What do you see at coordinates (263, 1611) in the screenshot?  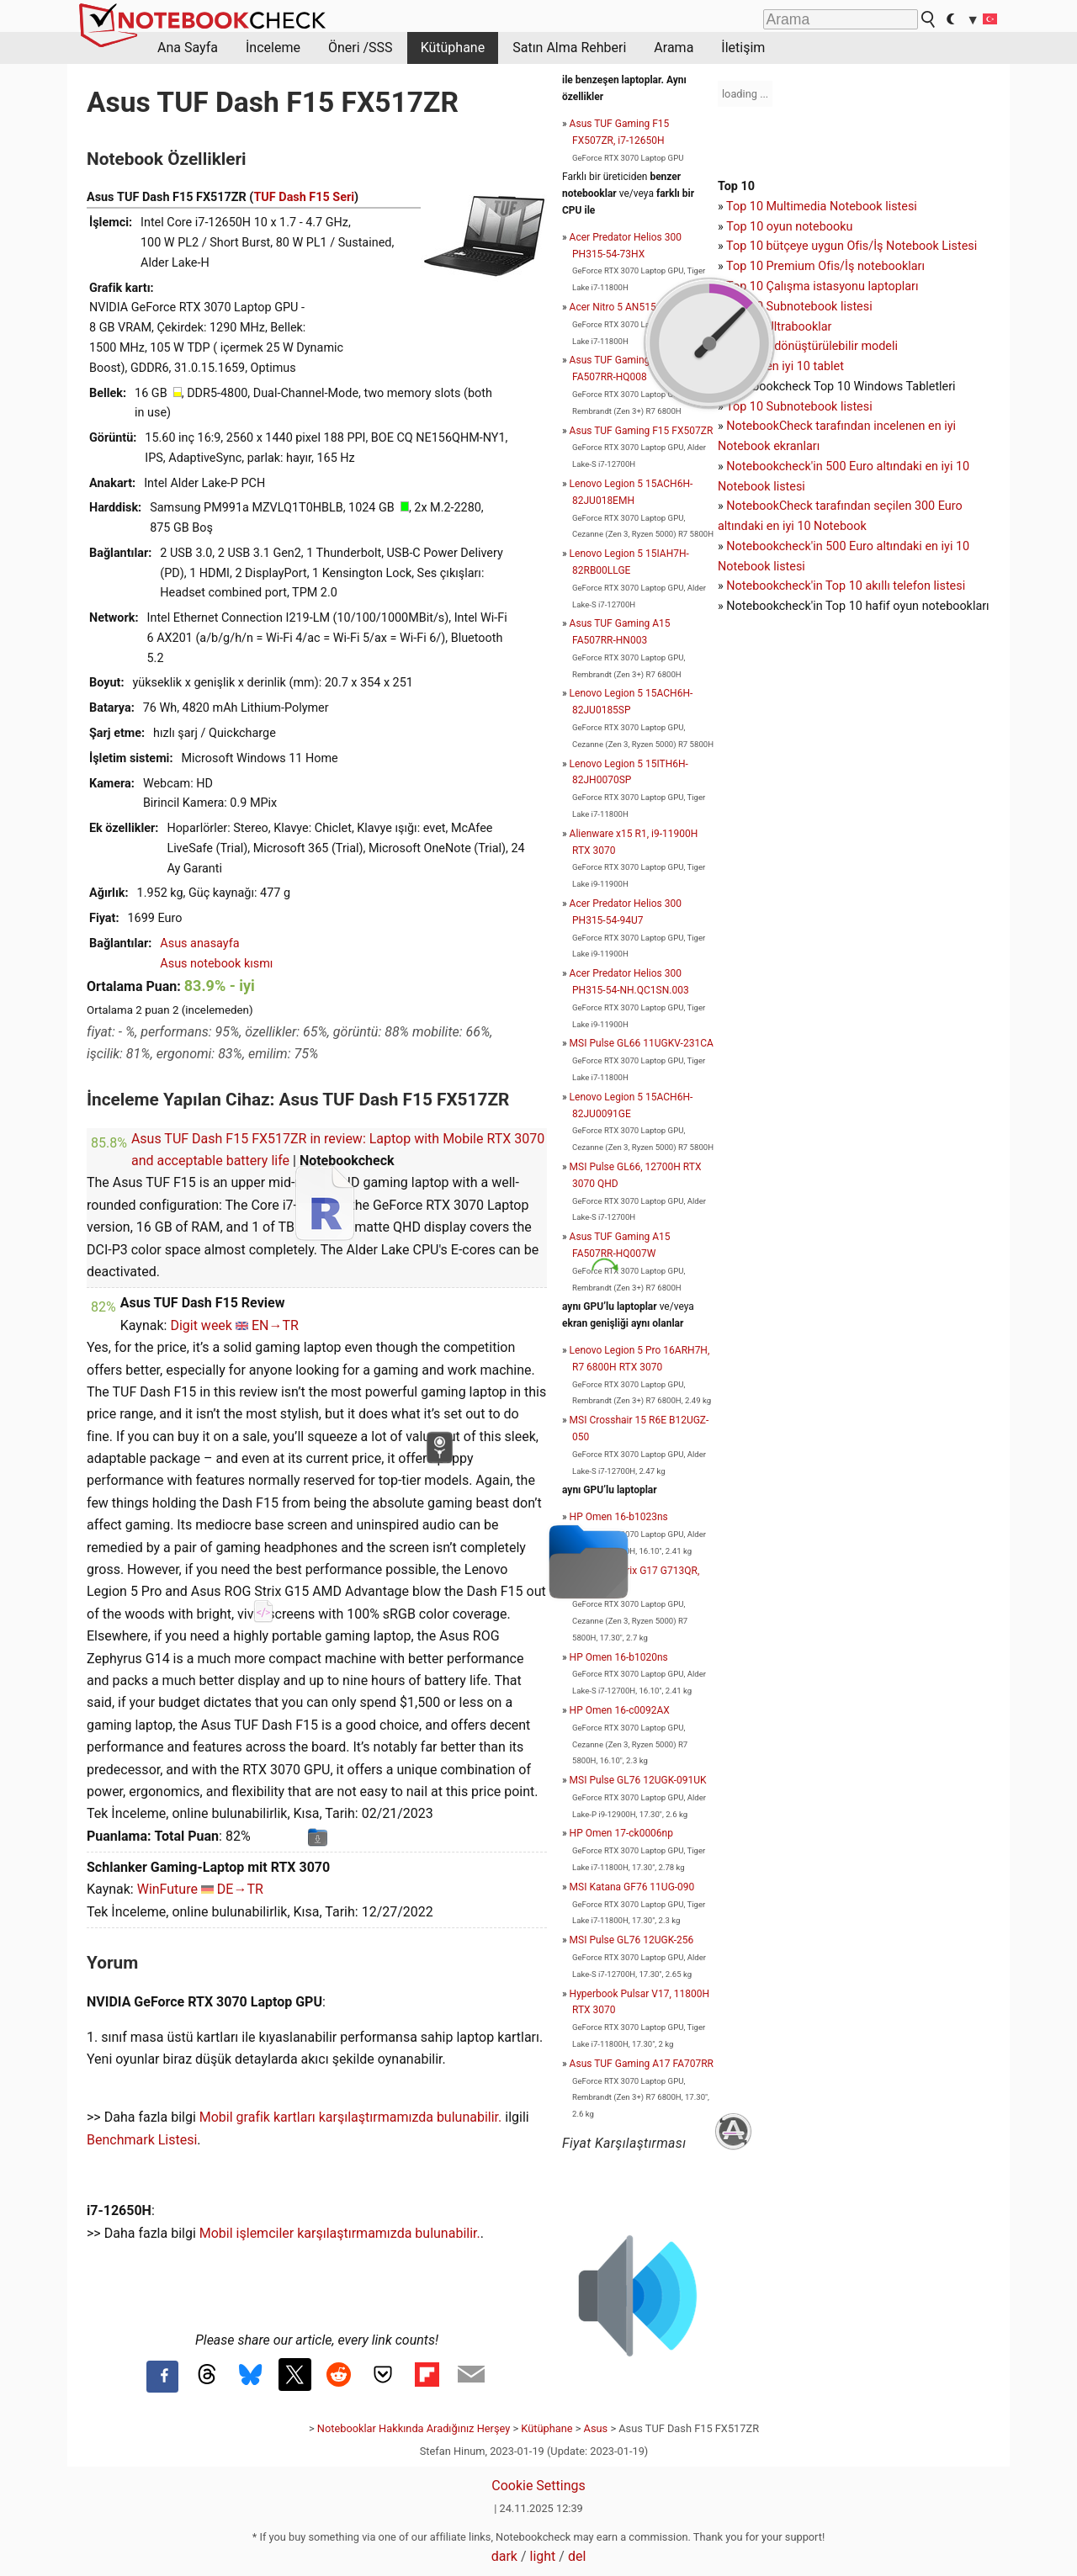 I see `an xml file type indicator` at bounding box center [263, 1611].